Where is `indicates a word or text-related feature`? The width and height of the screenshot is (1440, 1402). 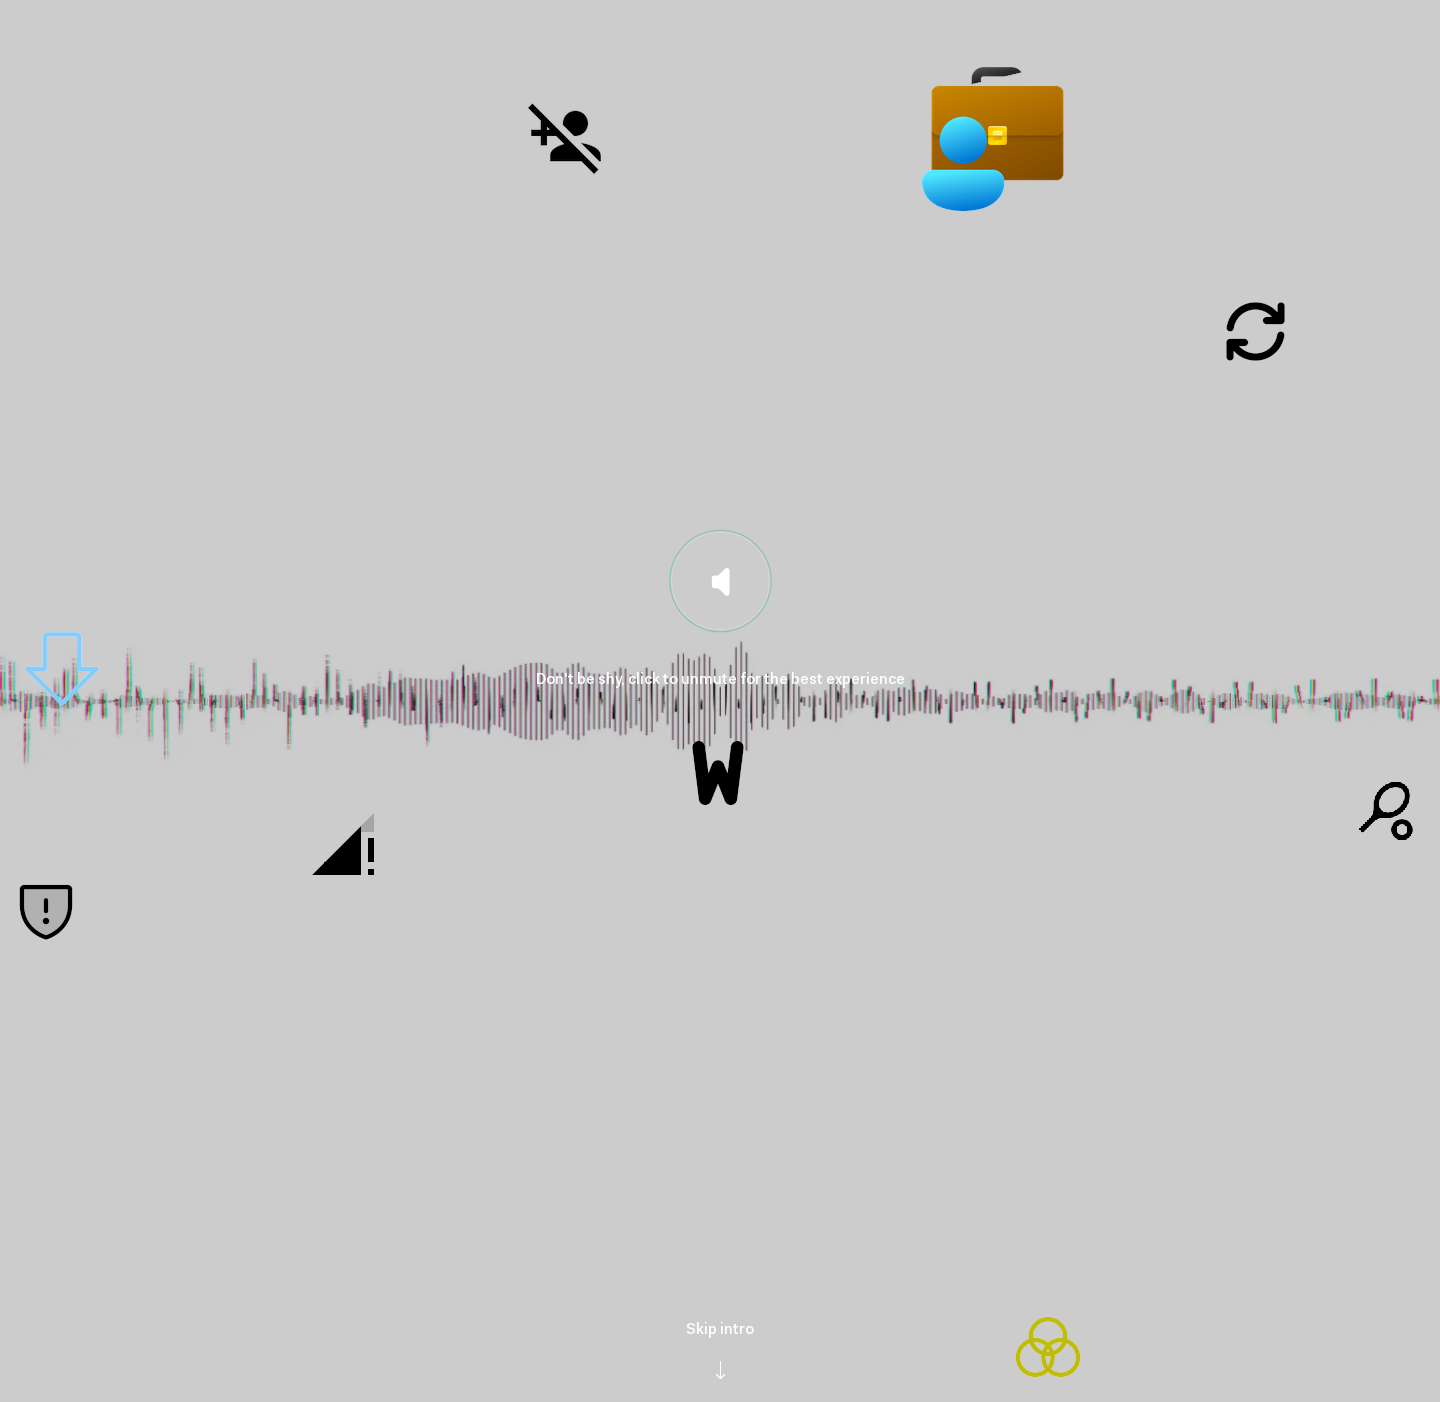 indicates a word or text-related feature is located at coordinates (718, 773).